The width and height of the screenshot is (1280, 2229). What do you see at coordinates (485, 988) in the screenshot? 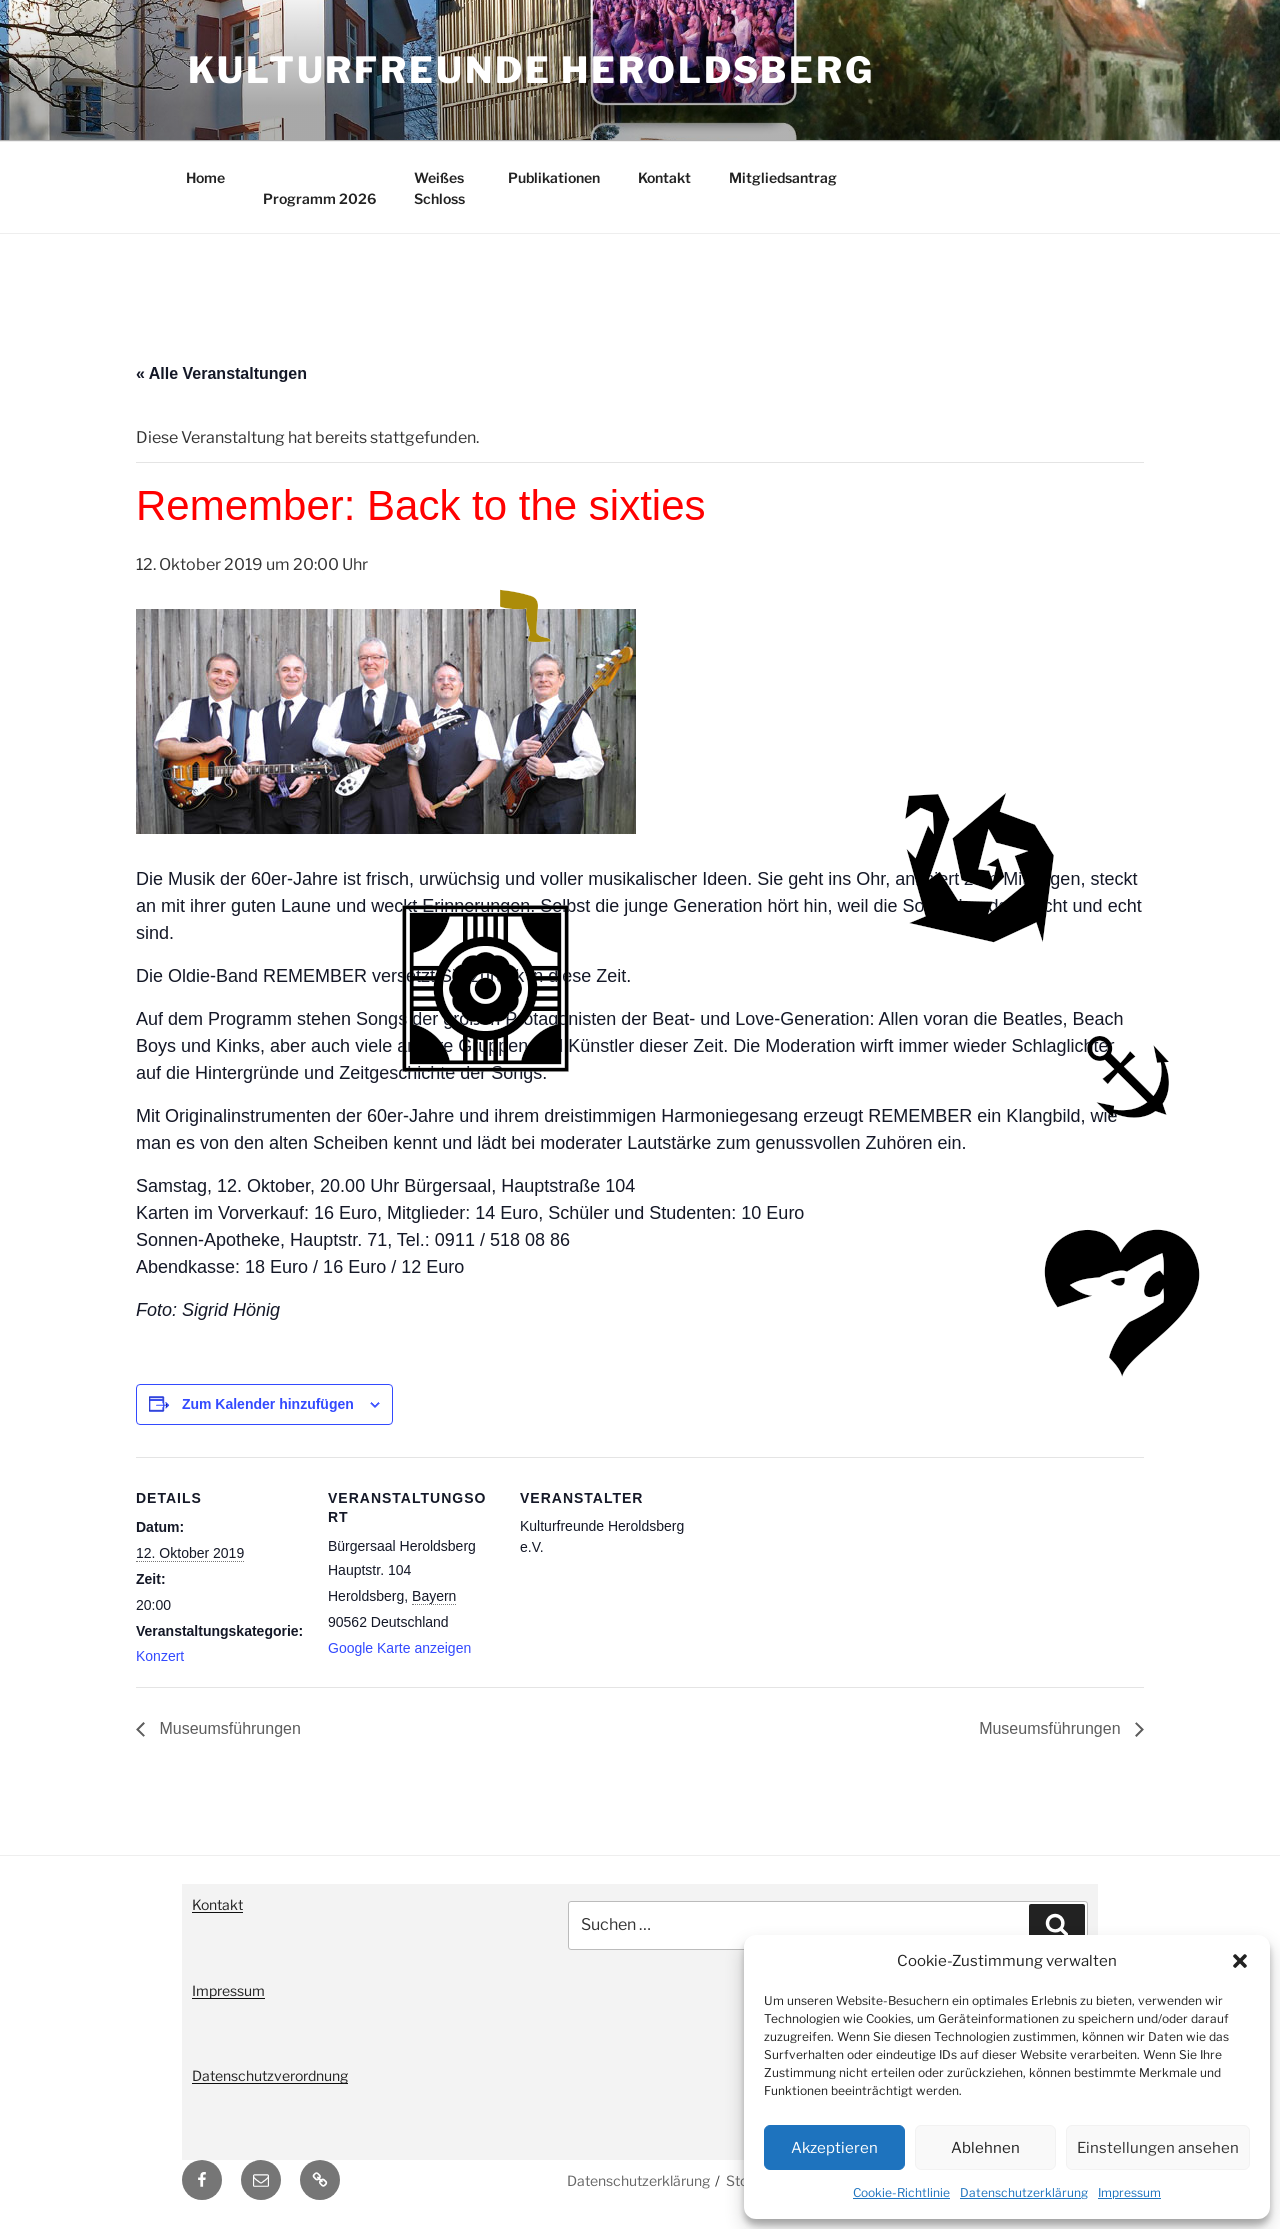
I see `decorative tile or pattern element` at bounding box center [485, 988].